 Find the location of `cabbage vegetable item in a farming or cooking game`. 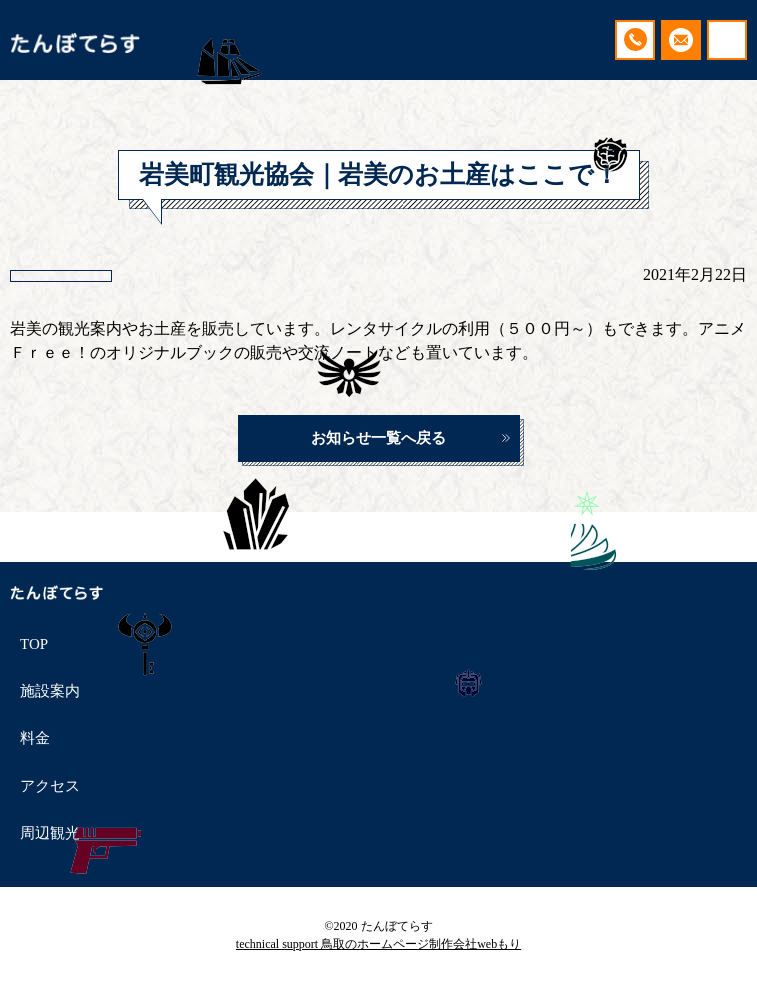

cabbage vegetable item in a farming or cooking game is located at coordinates (610, 154).